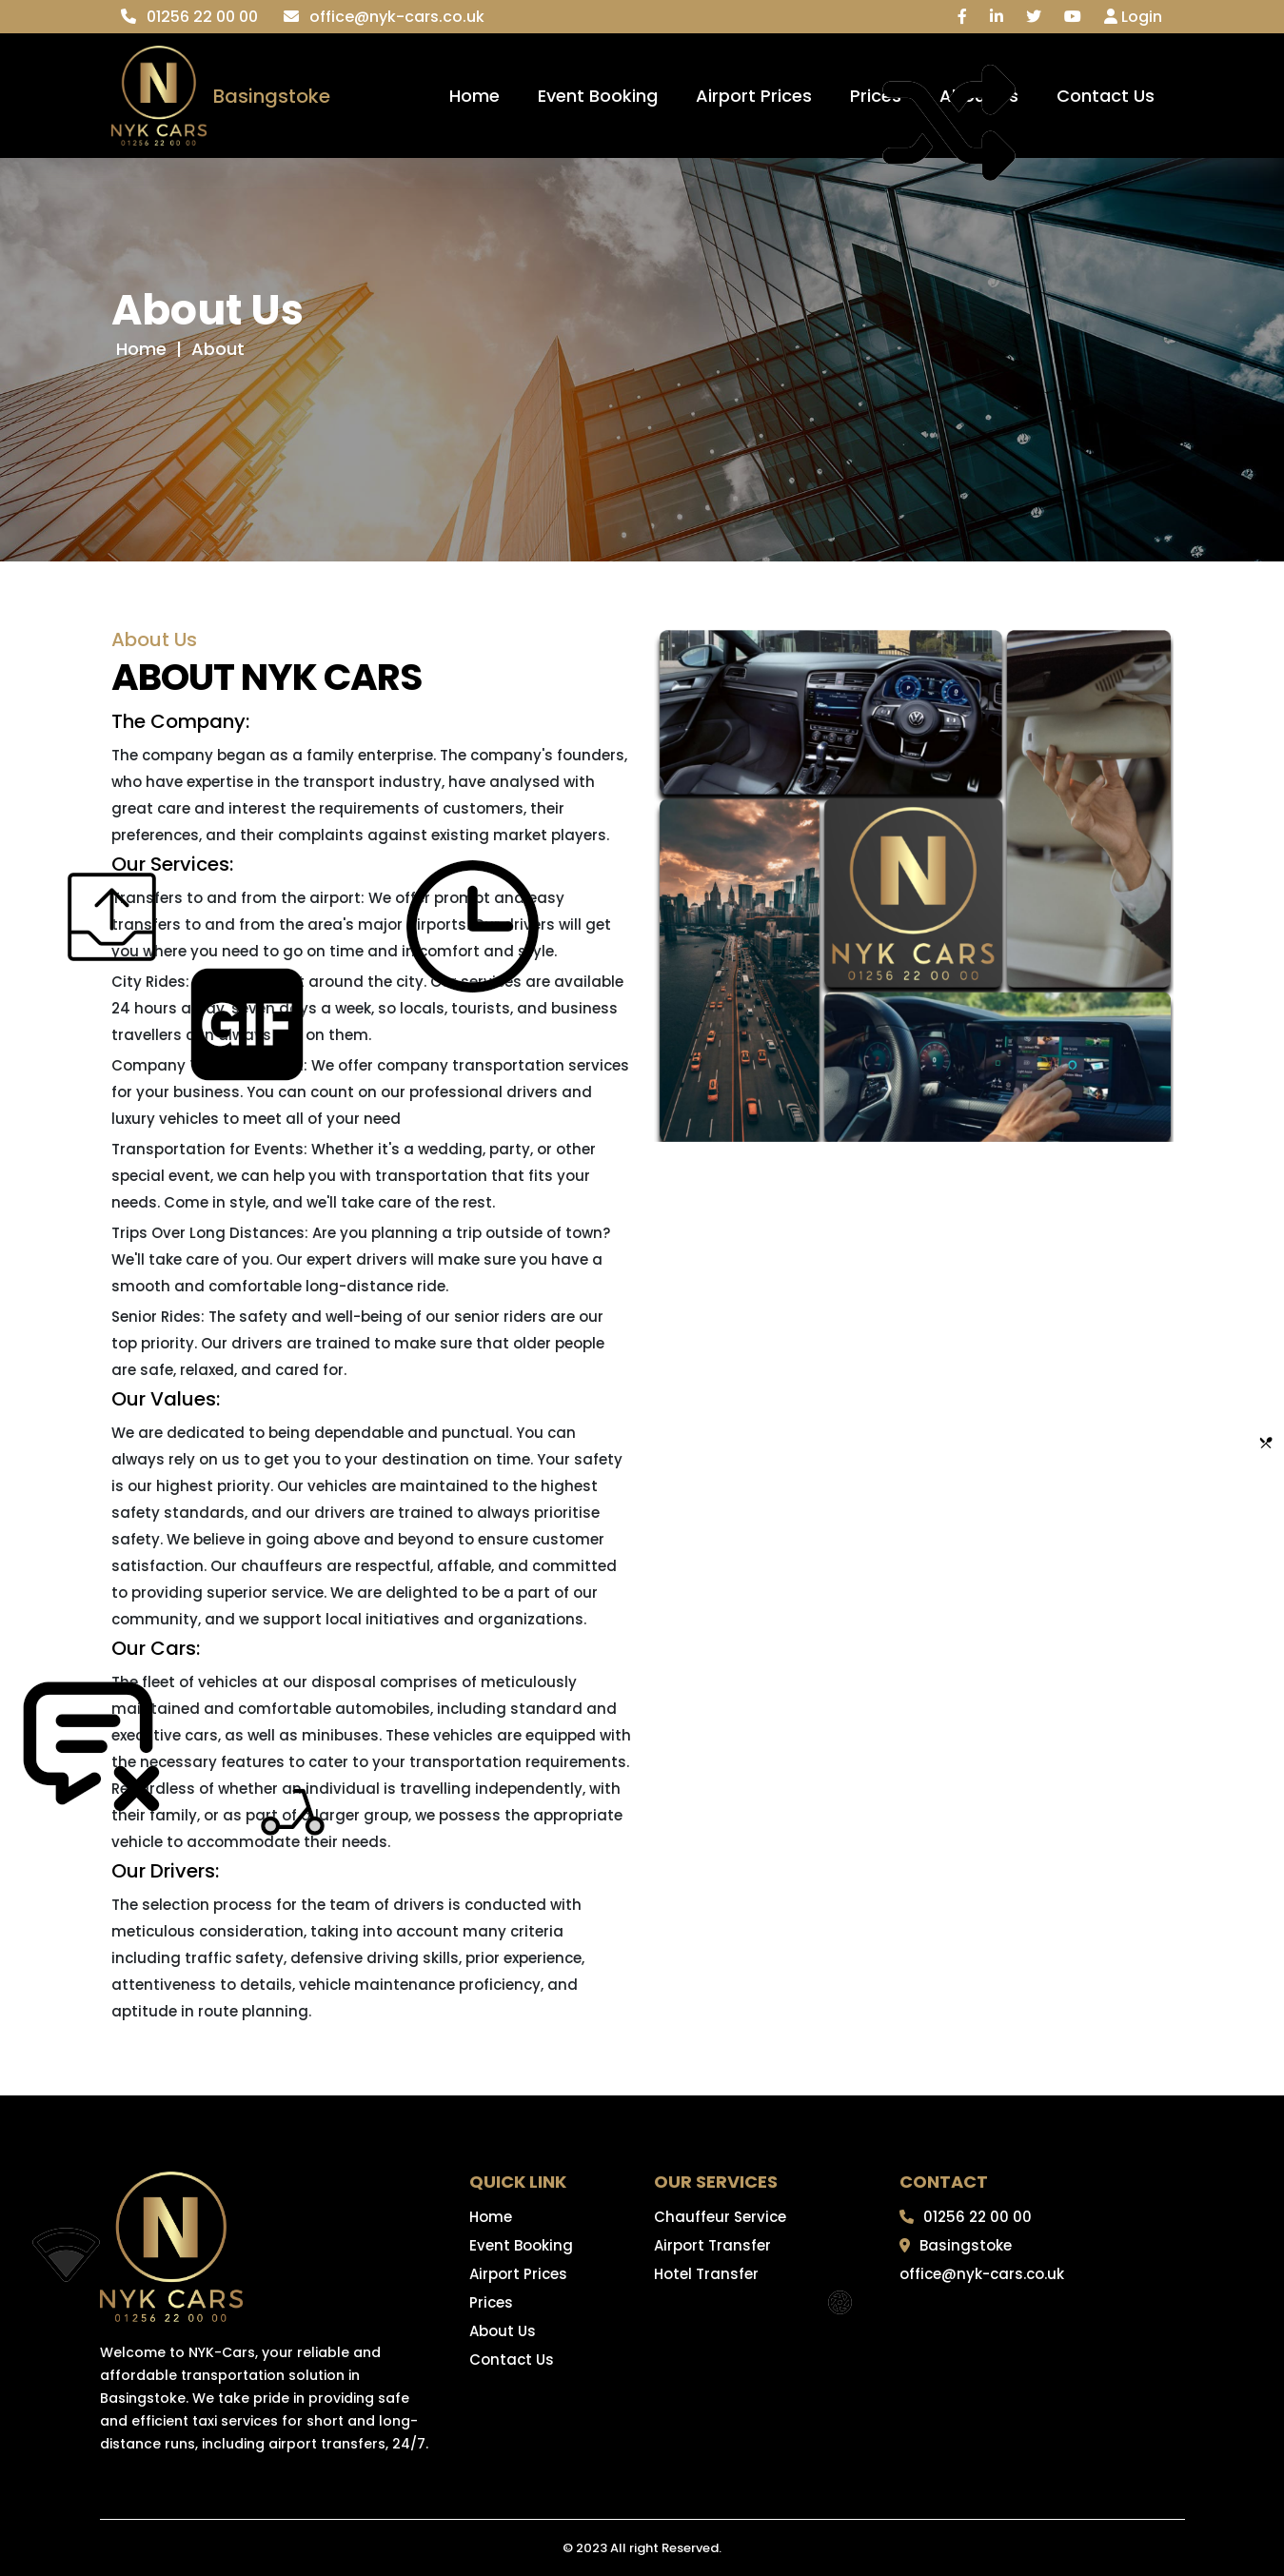 The height and width of the screenshot is (2576, 1284). Describe the element at coordinates (949, 123) in the screenshot. I see `shuffle playlist or queue` at that location.